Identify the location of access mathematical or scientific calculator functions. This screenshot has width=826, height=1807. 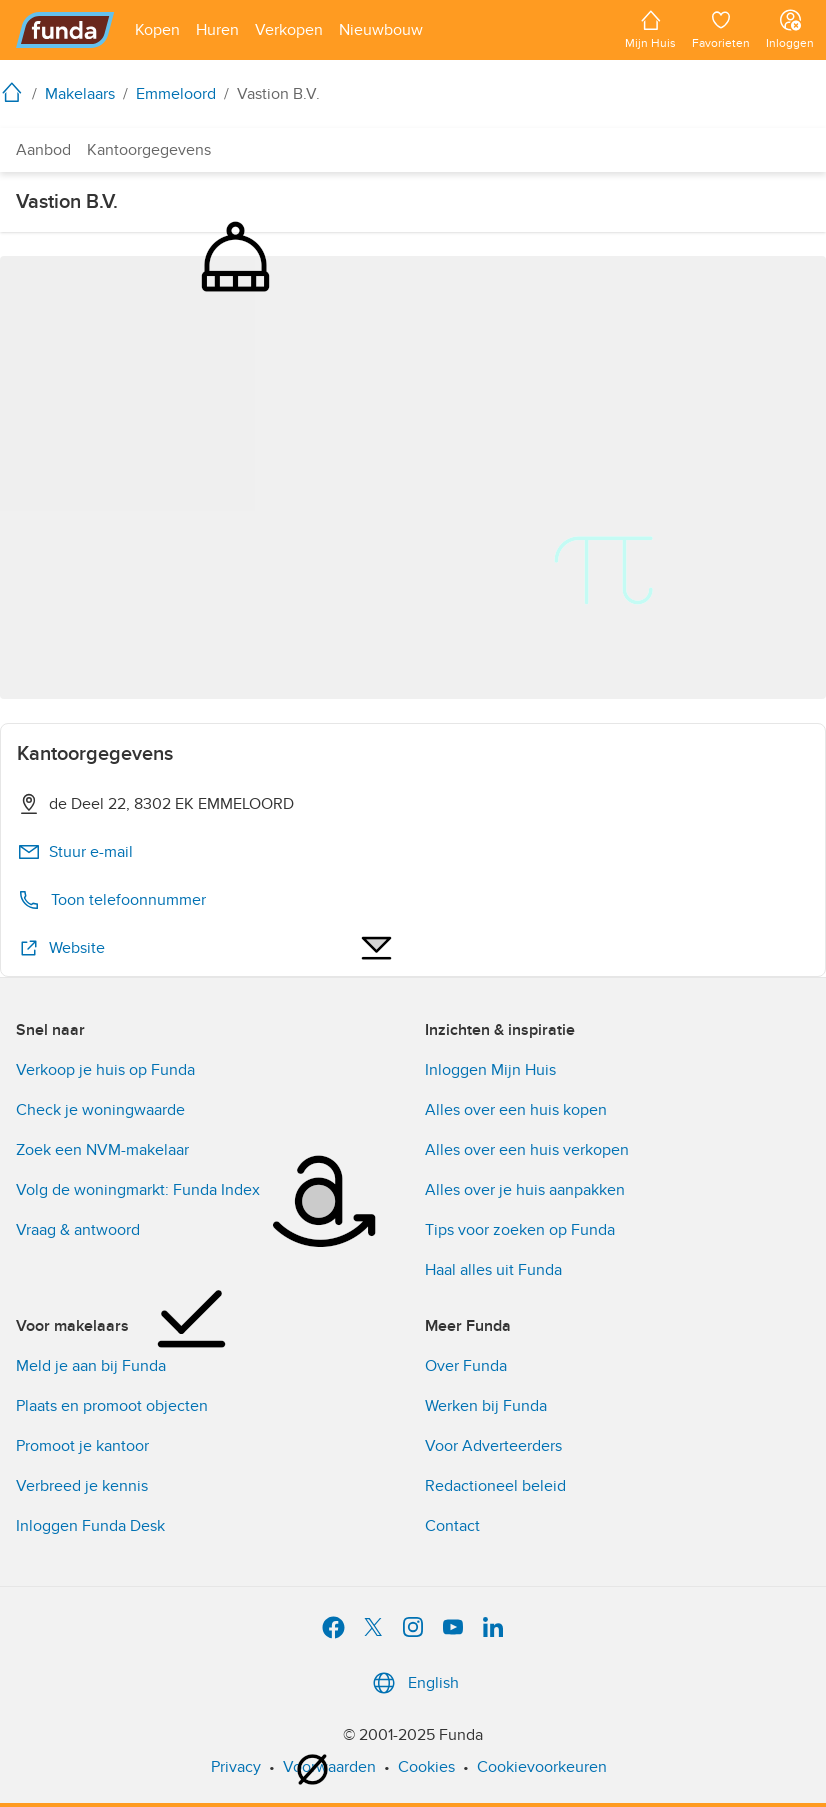
(605, 568).